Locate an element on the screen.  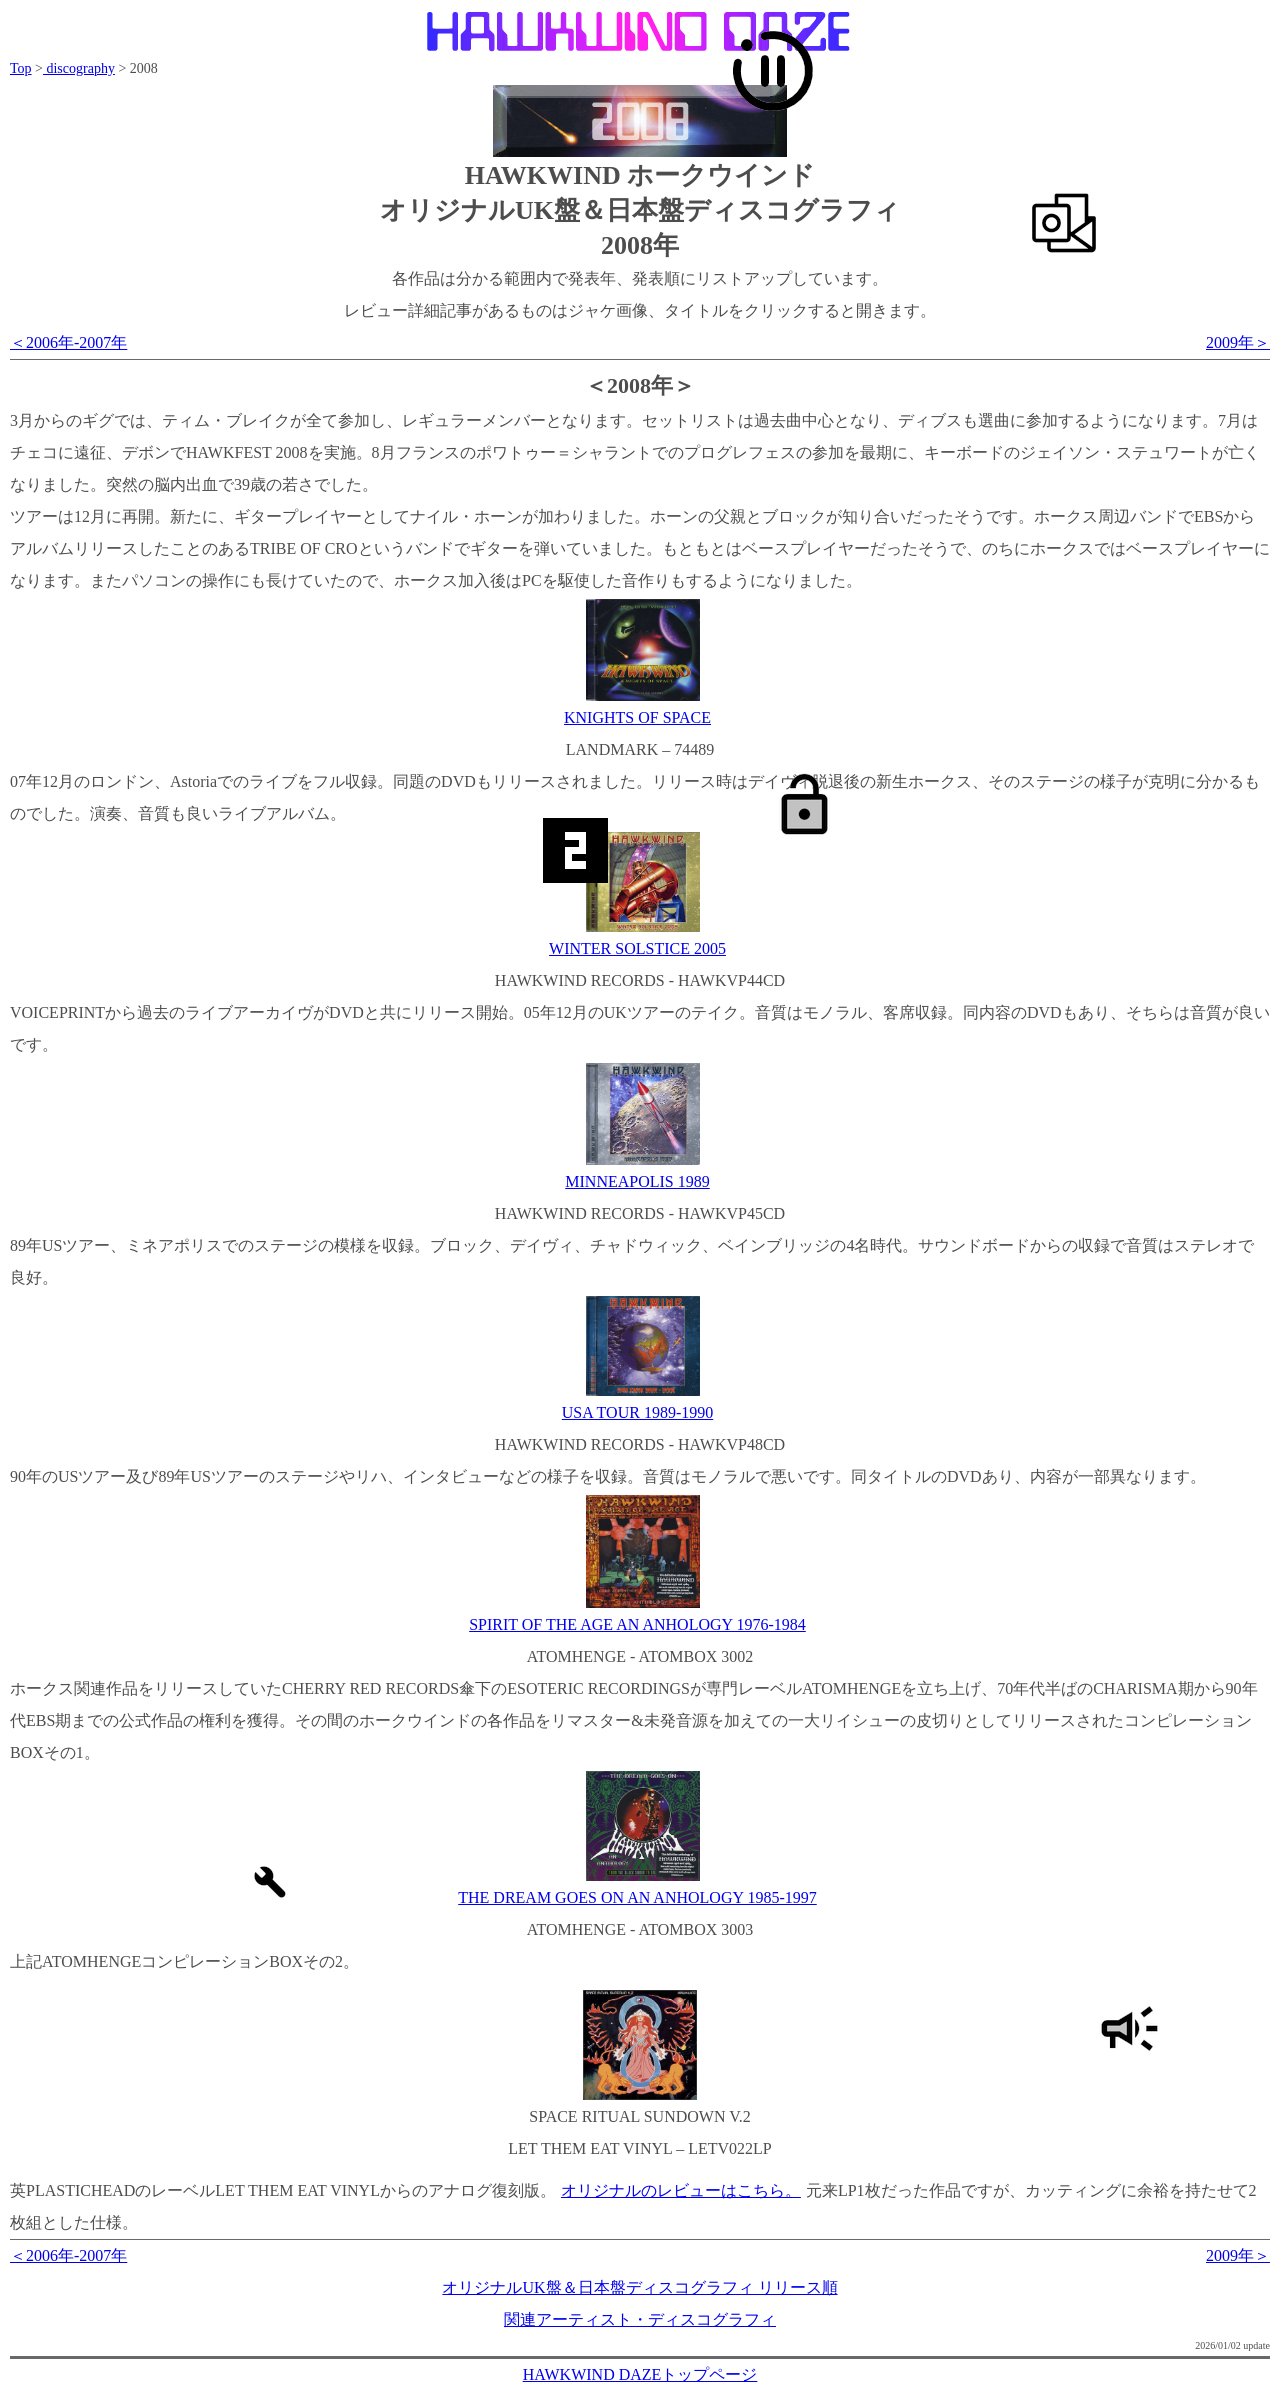
make an announcement or broadcast is located at coordinates (1129, 2028).